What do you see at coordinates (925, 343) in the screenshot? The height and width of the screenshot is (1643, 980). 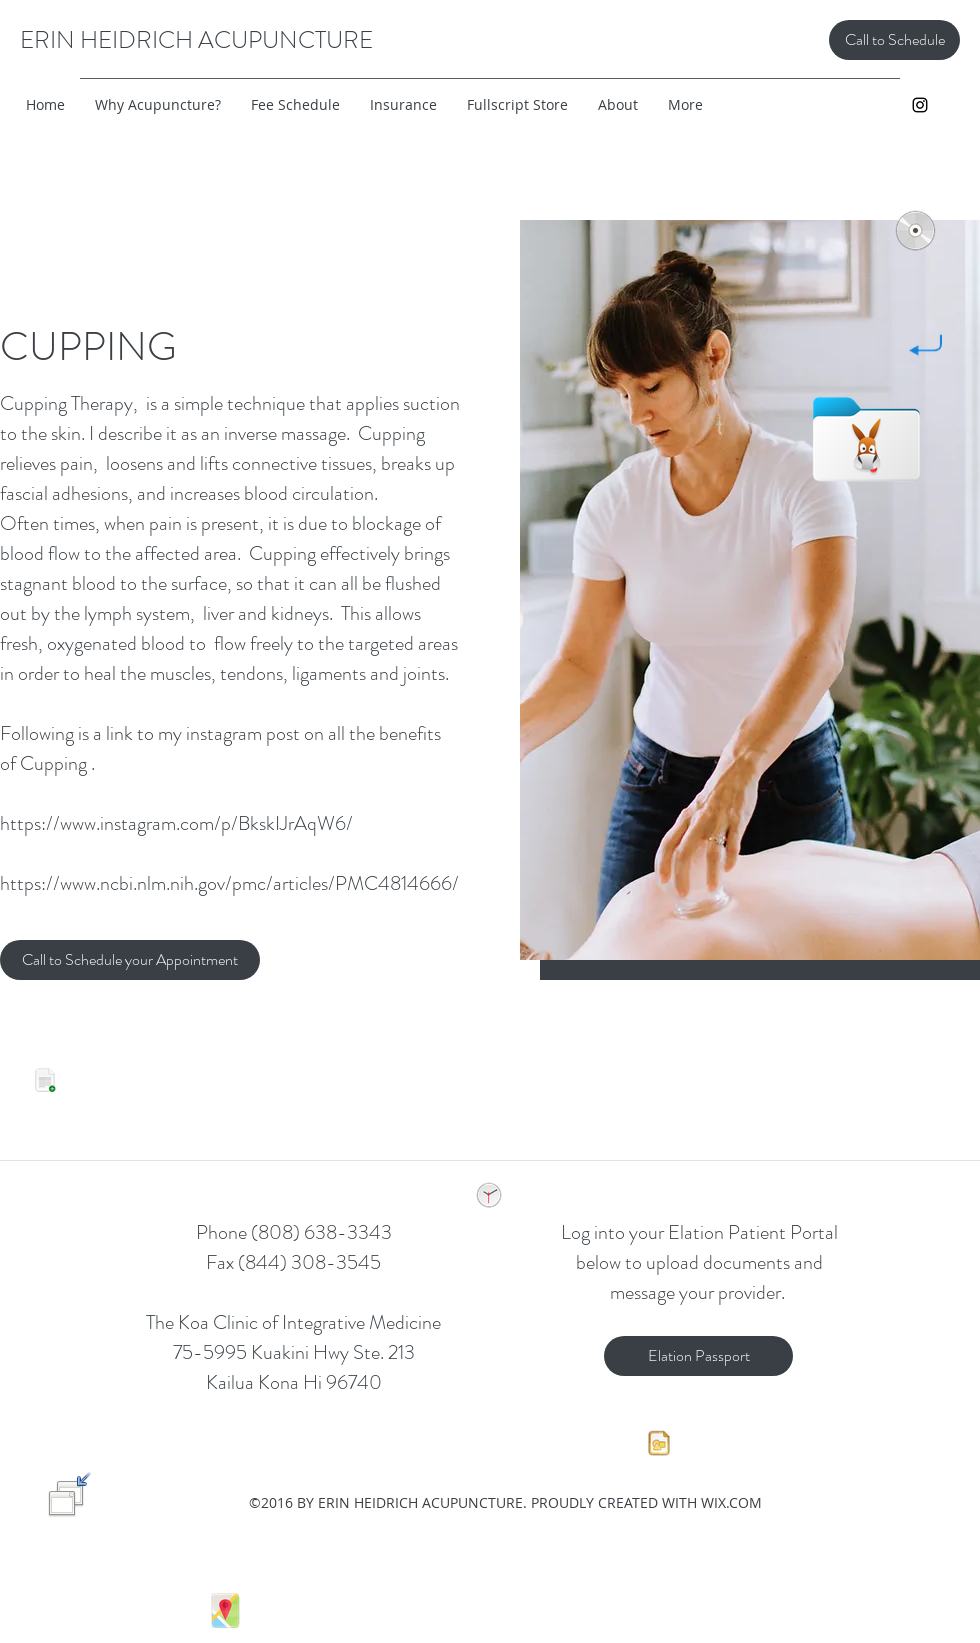 I see `reply to an email message` at bounding box center [925, 343].